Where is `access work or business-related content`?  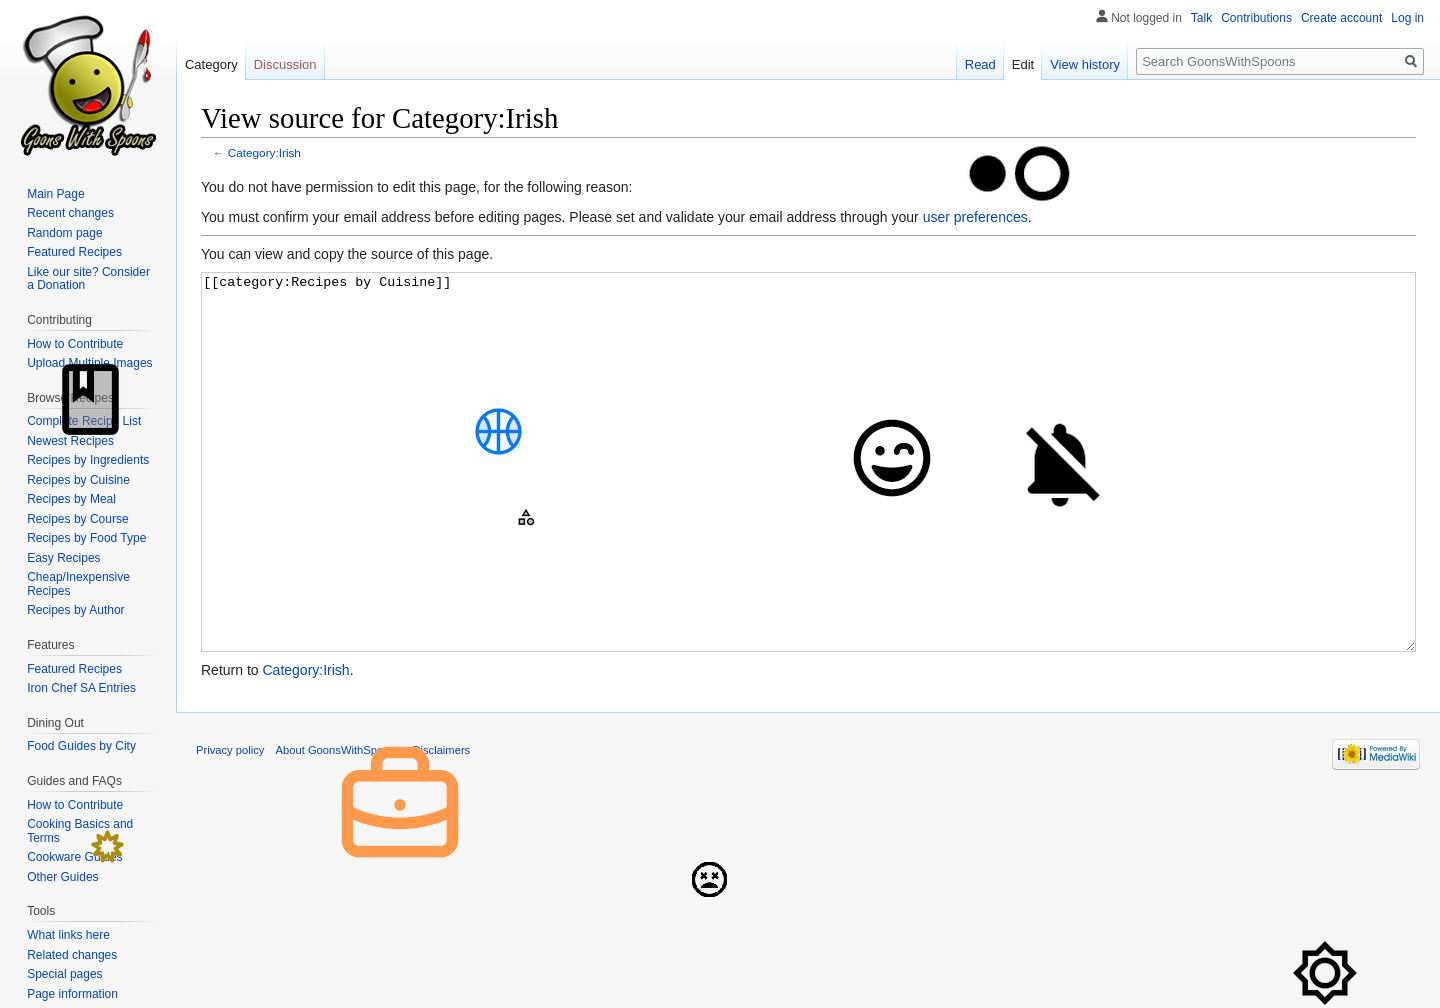
access work or business-related content is located at coordinates (400, 805).